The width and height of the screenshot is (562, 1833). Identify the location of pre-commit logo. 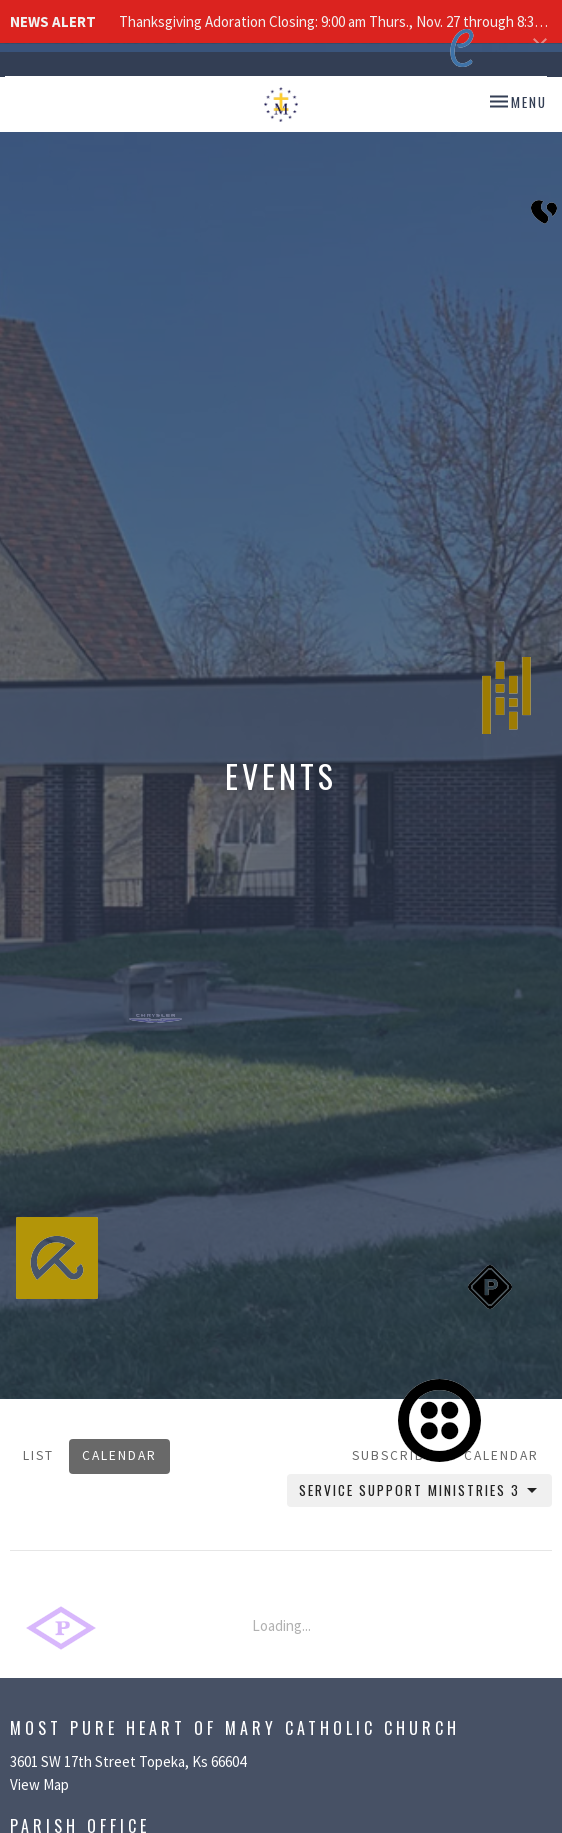
(490, 1287).